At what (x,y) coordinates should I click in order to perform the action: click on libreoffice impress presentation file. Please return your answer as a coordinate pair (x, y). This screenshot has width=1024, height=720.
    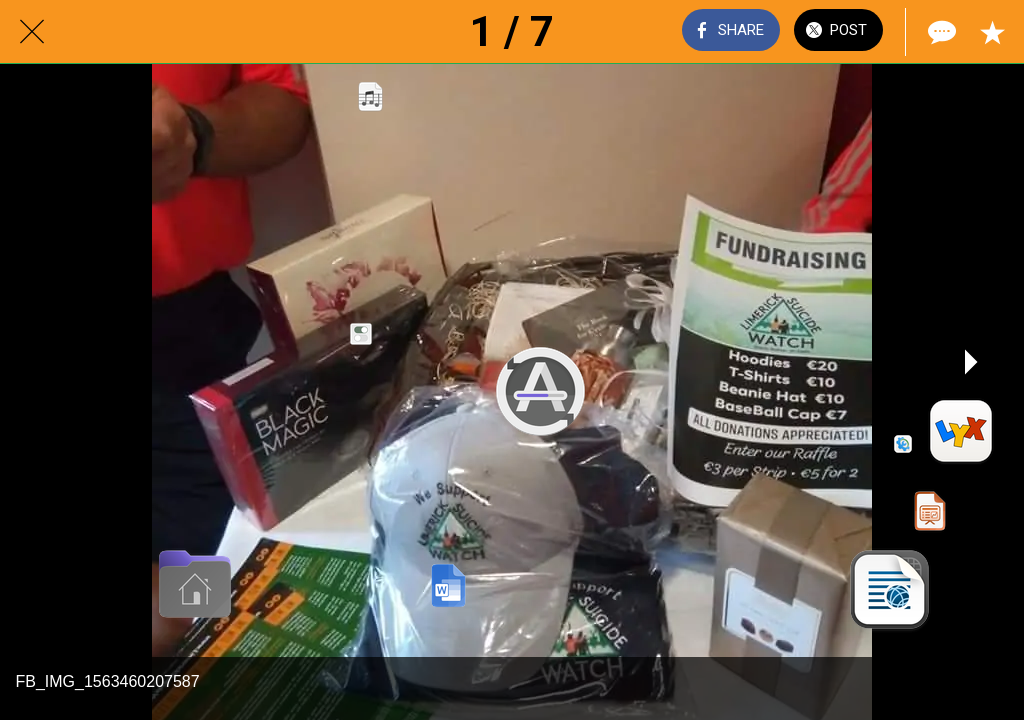
    Looking at the image, I should click on (930, 511).